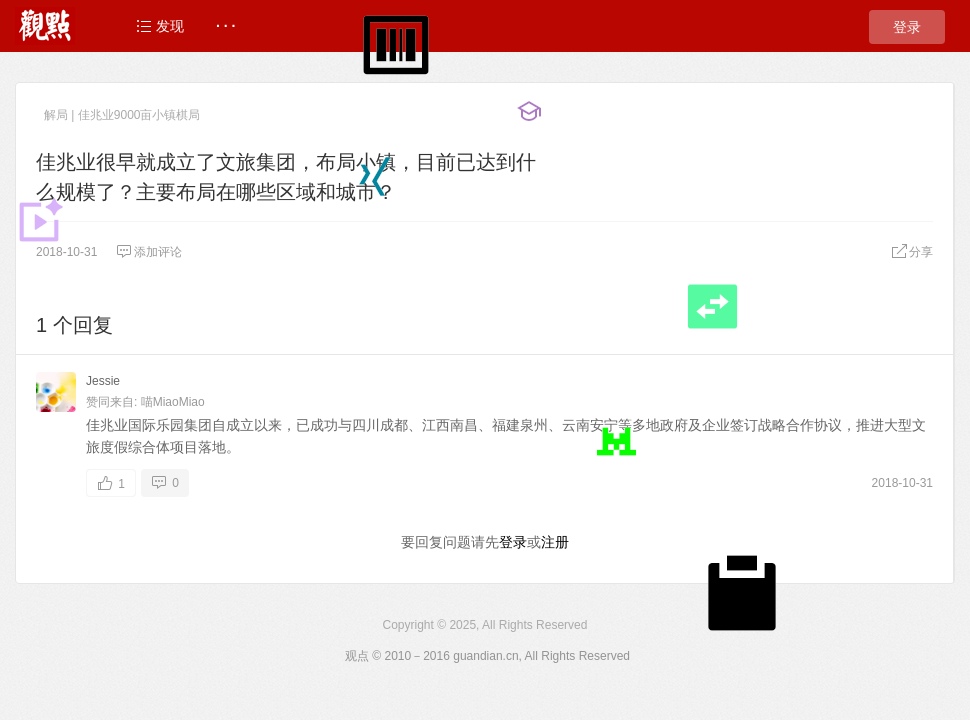 The height and width of the screenshot is (720, 970). What do you see at coordinates (373, 175) in the screenshot?
I see `link to Xing professional network profile` at bounding box center [373, 175].